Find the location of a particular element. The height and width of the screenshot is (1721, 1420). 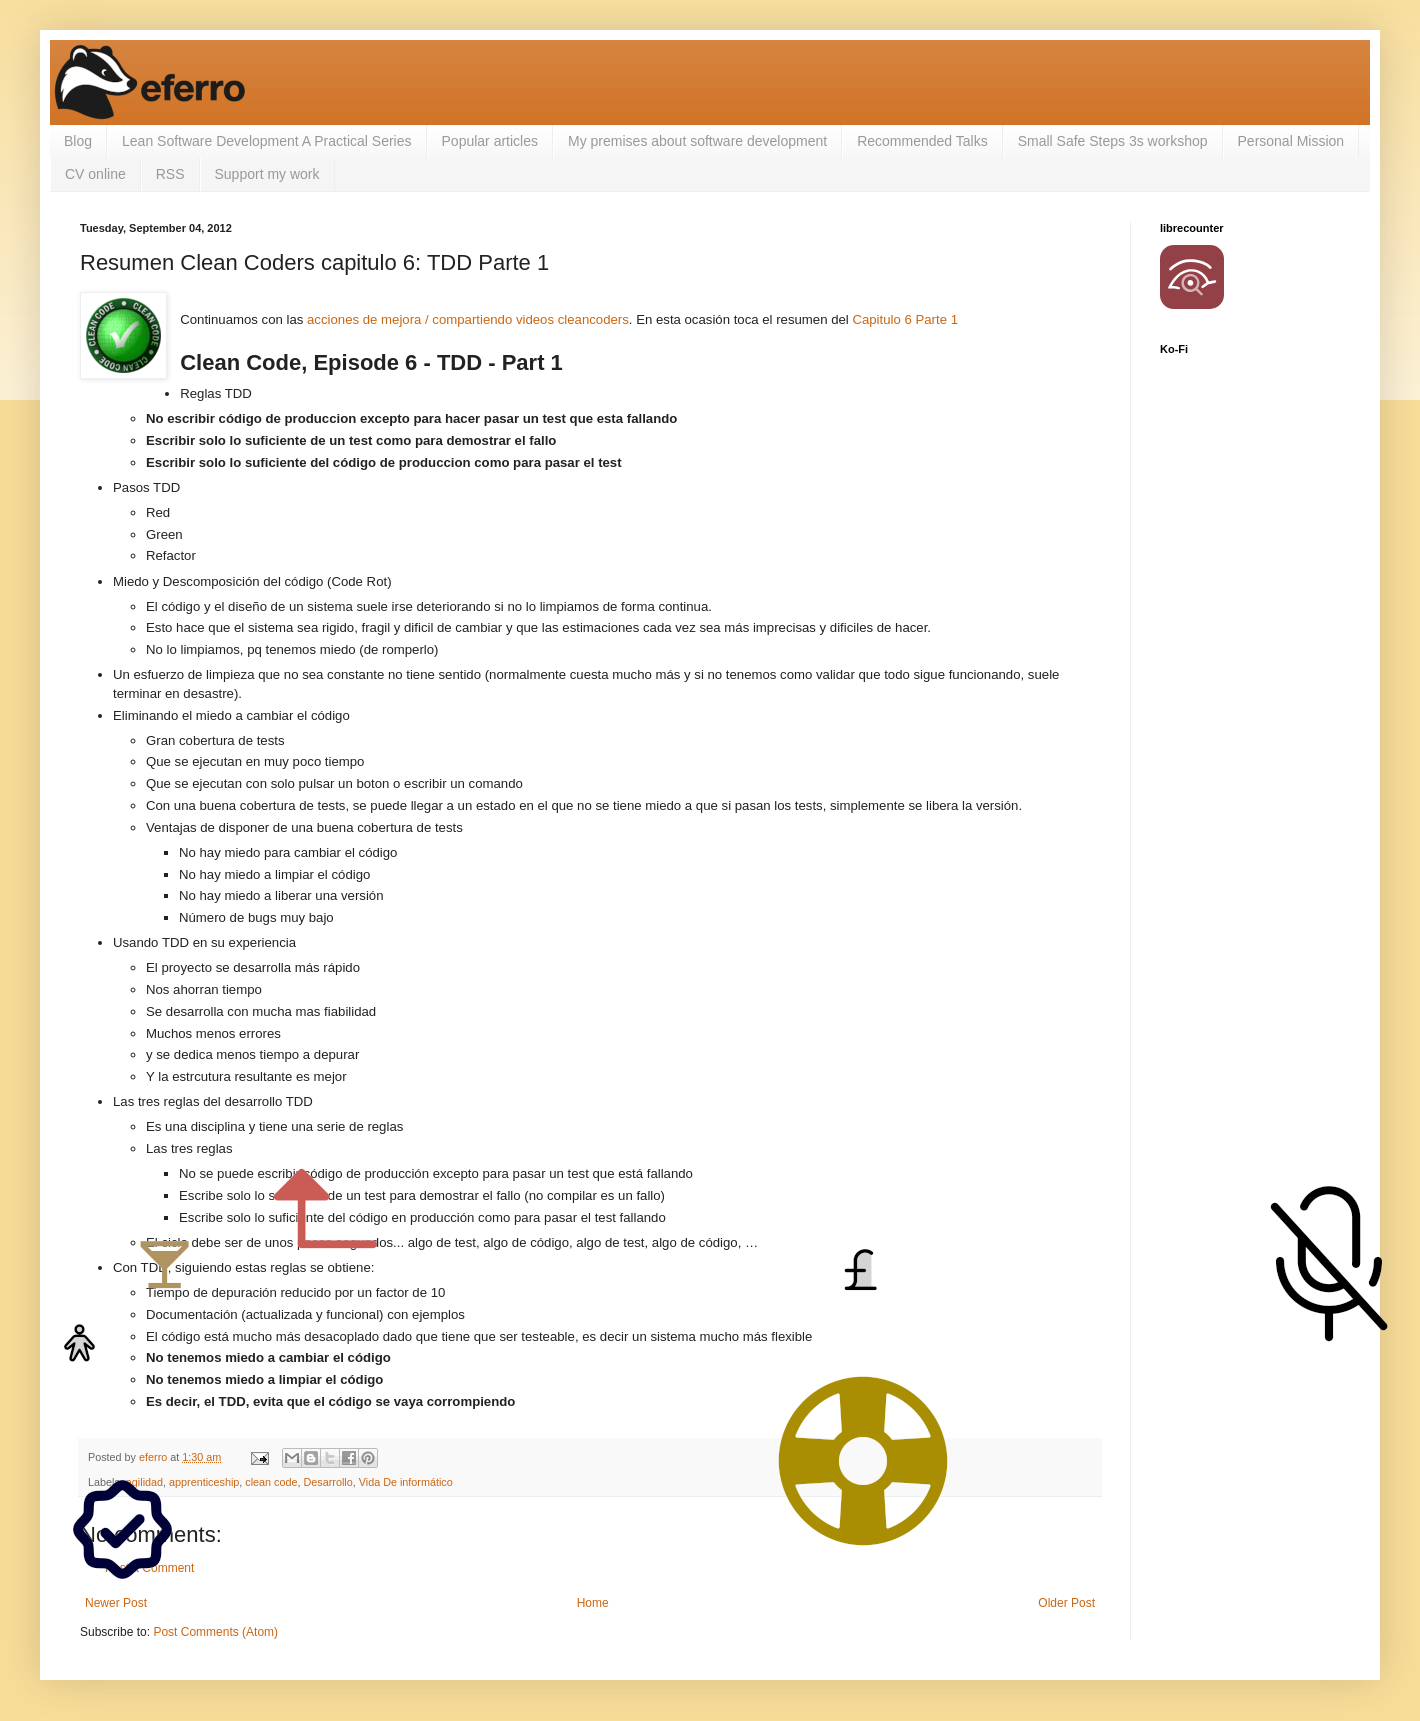

access help or support center is located at coordinates (863, 1461).